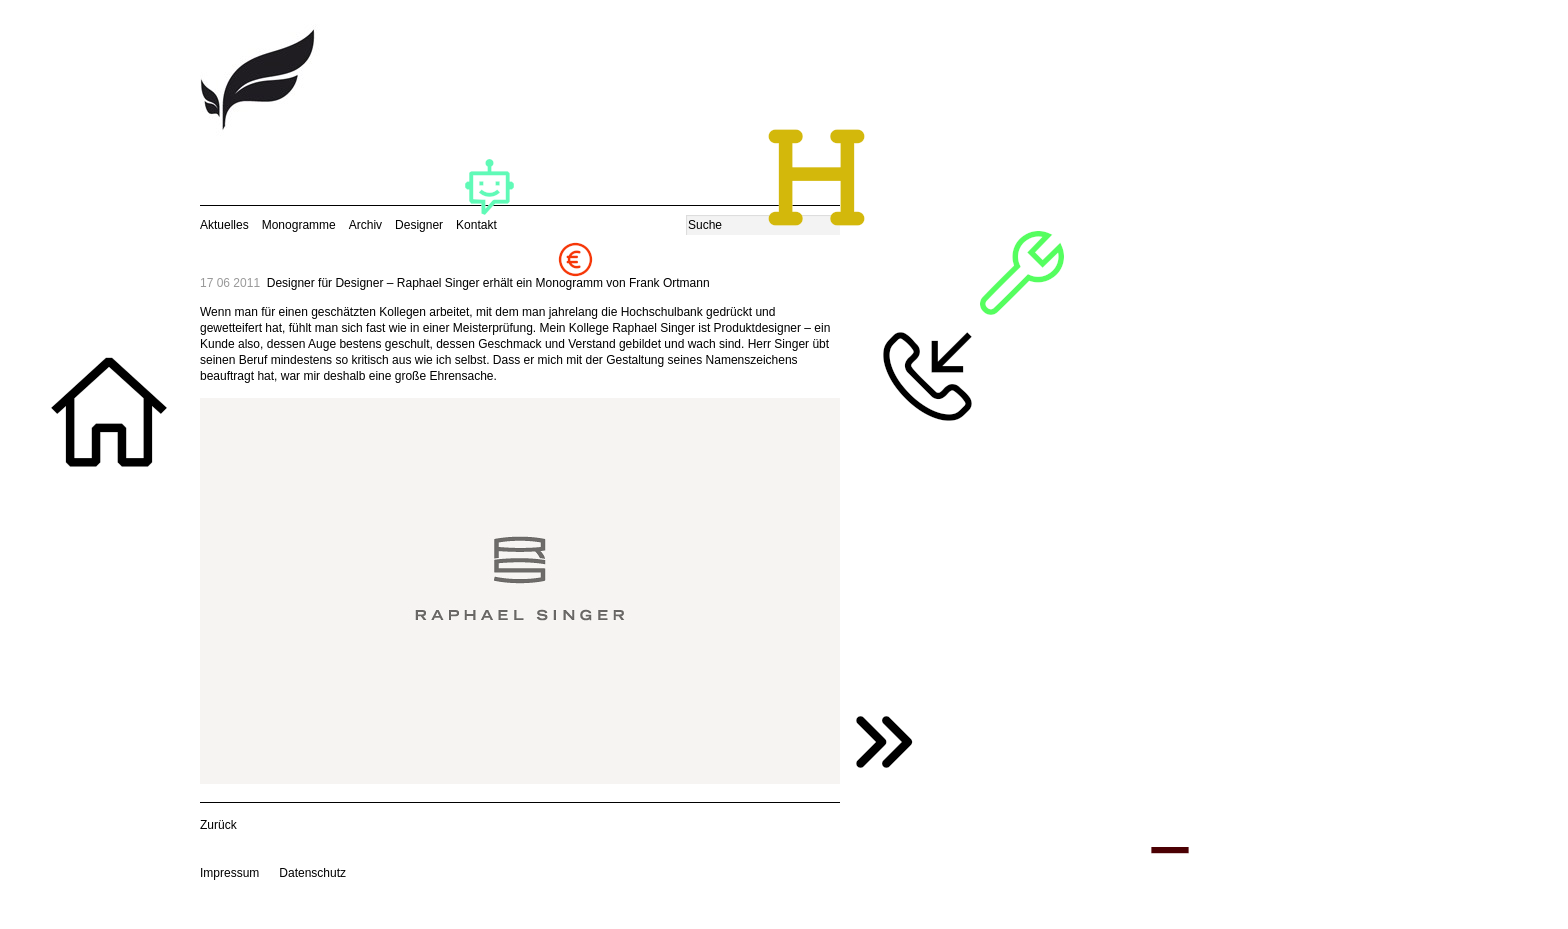 Image resolution: width=1568 pixels, height=929 pixels. What do you see at coordinates (489, 187) in the screenshot?
I see `access chatbot or automated assistant` at bounding box center [489, 187].